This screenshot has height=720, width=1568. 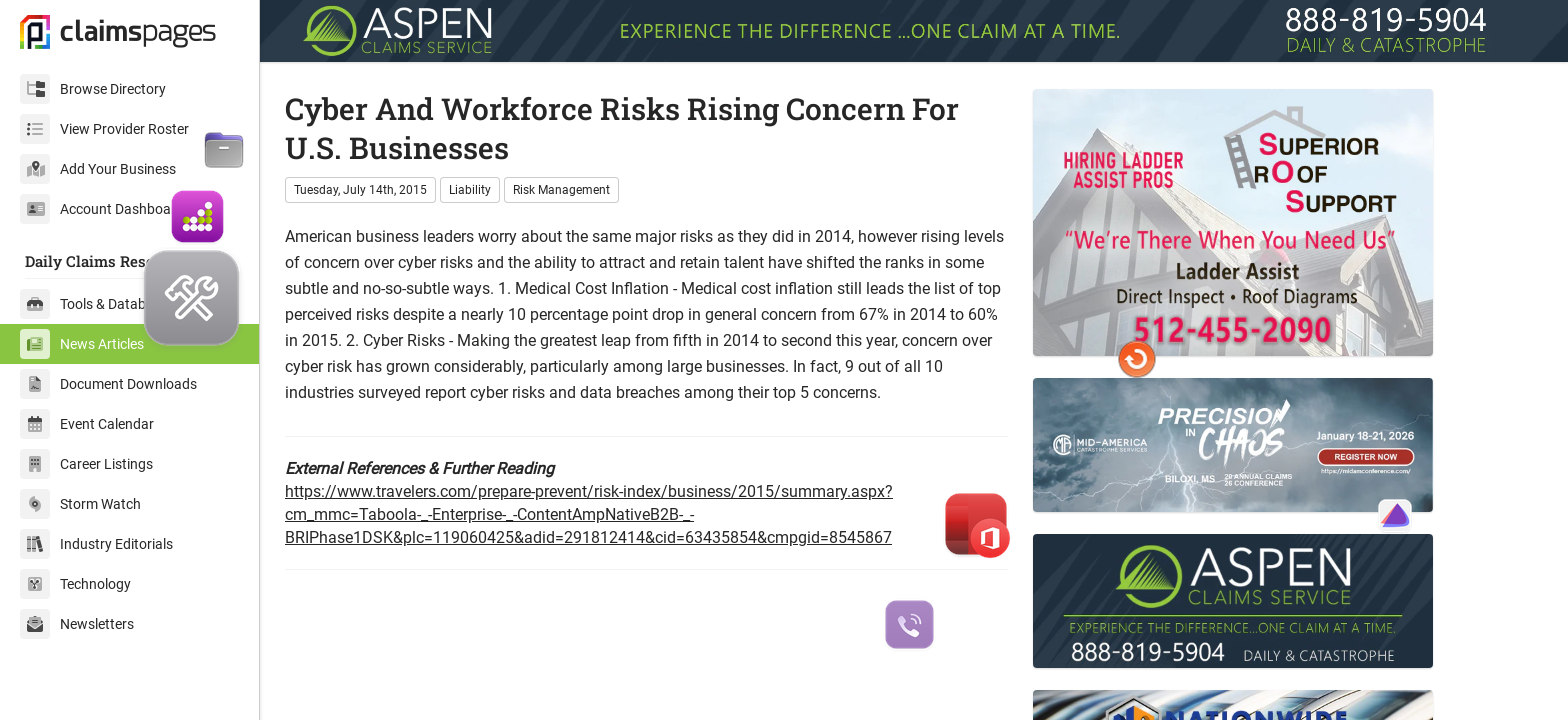 I want to click on open the nautilus file manager, so click(x=224, y=150).